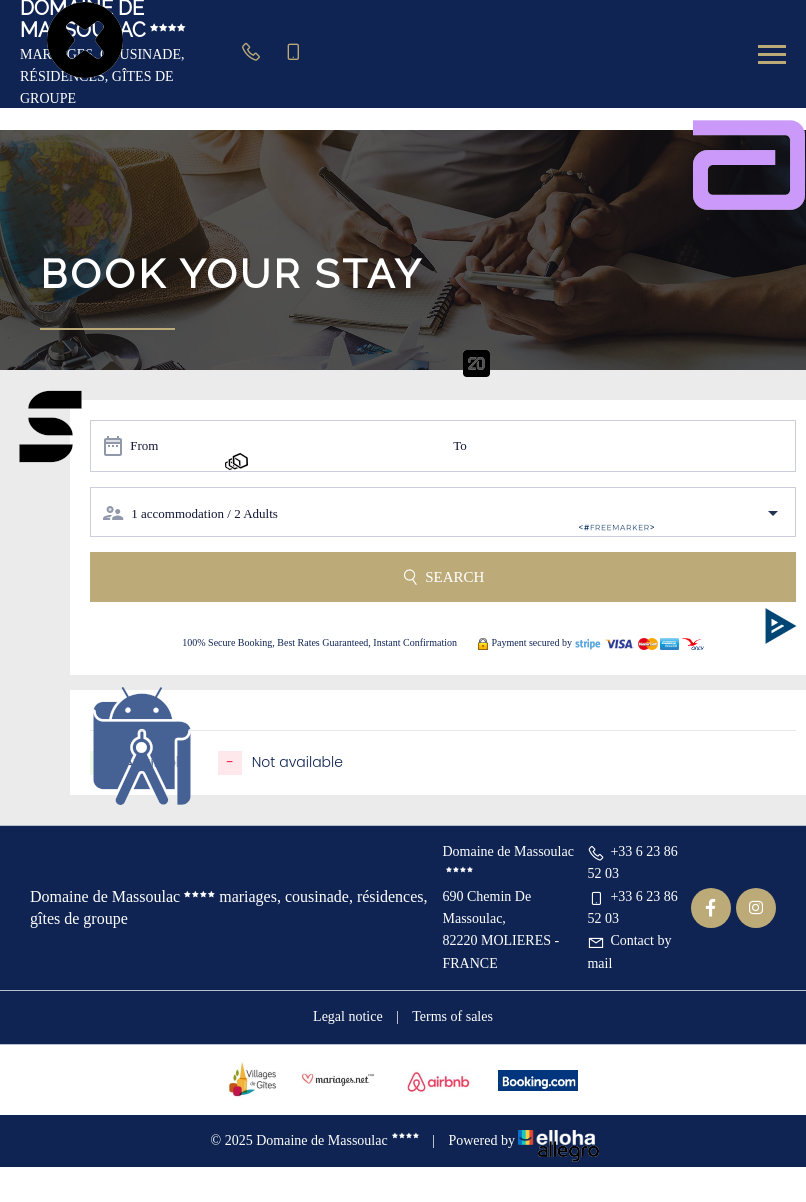 The image size is (806, 1202). Describe the element at coordinates (236, 461) in the screenshot. I see `envoy proxy logo` at that location.